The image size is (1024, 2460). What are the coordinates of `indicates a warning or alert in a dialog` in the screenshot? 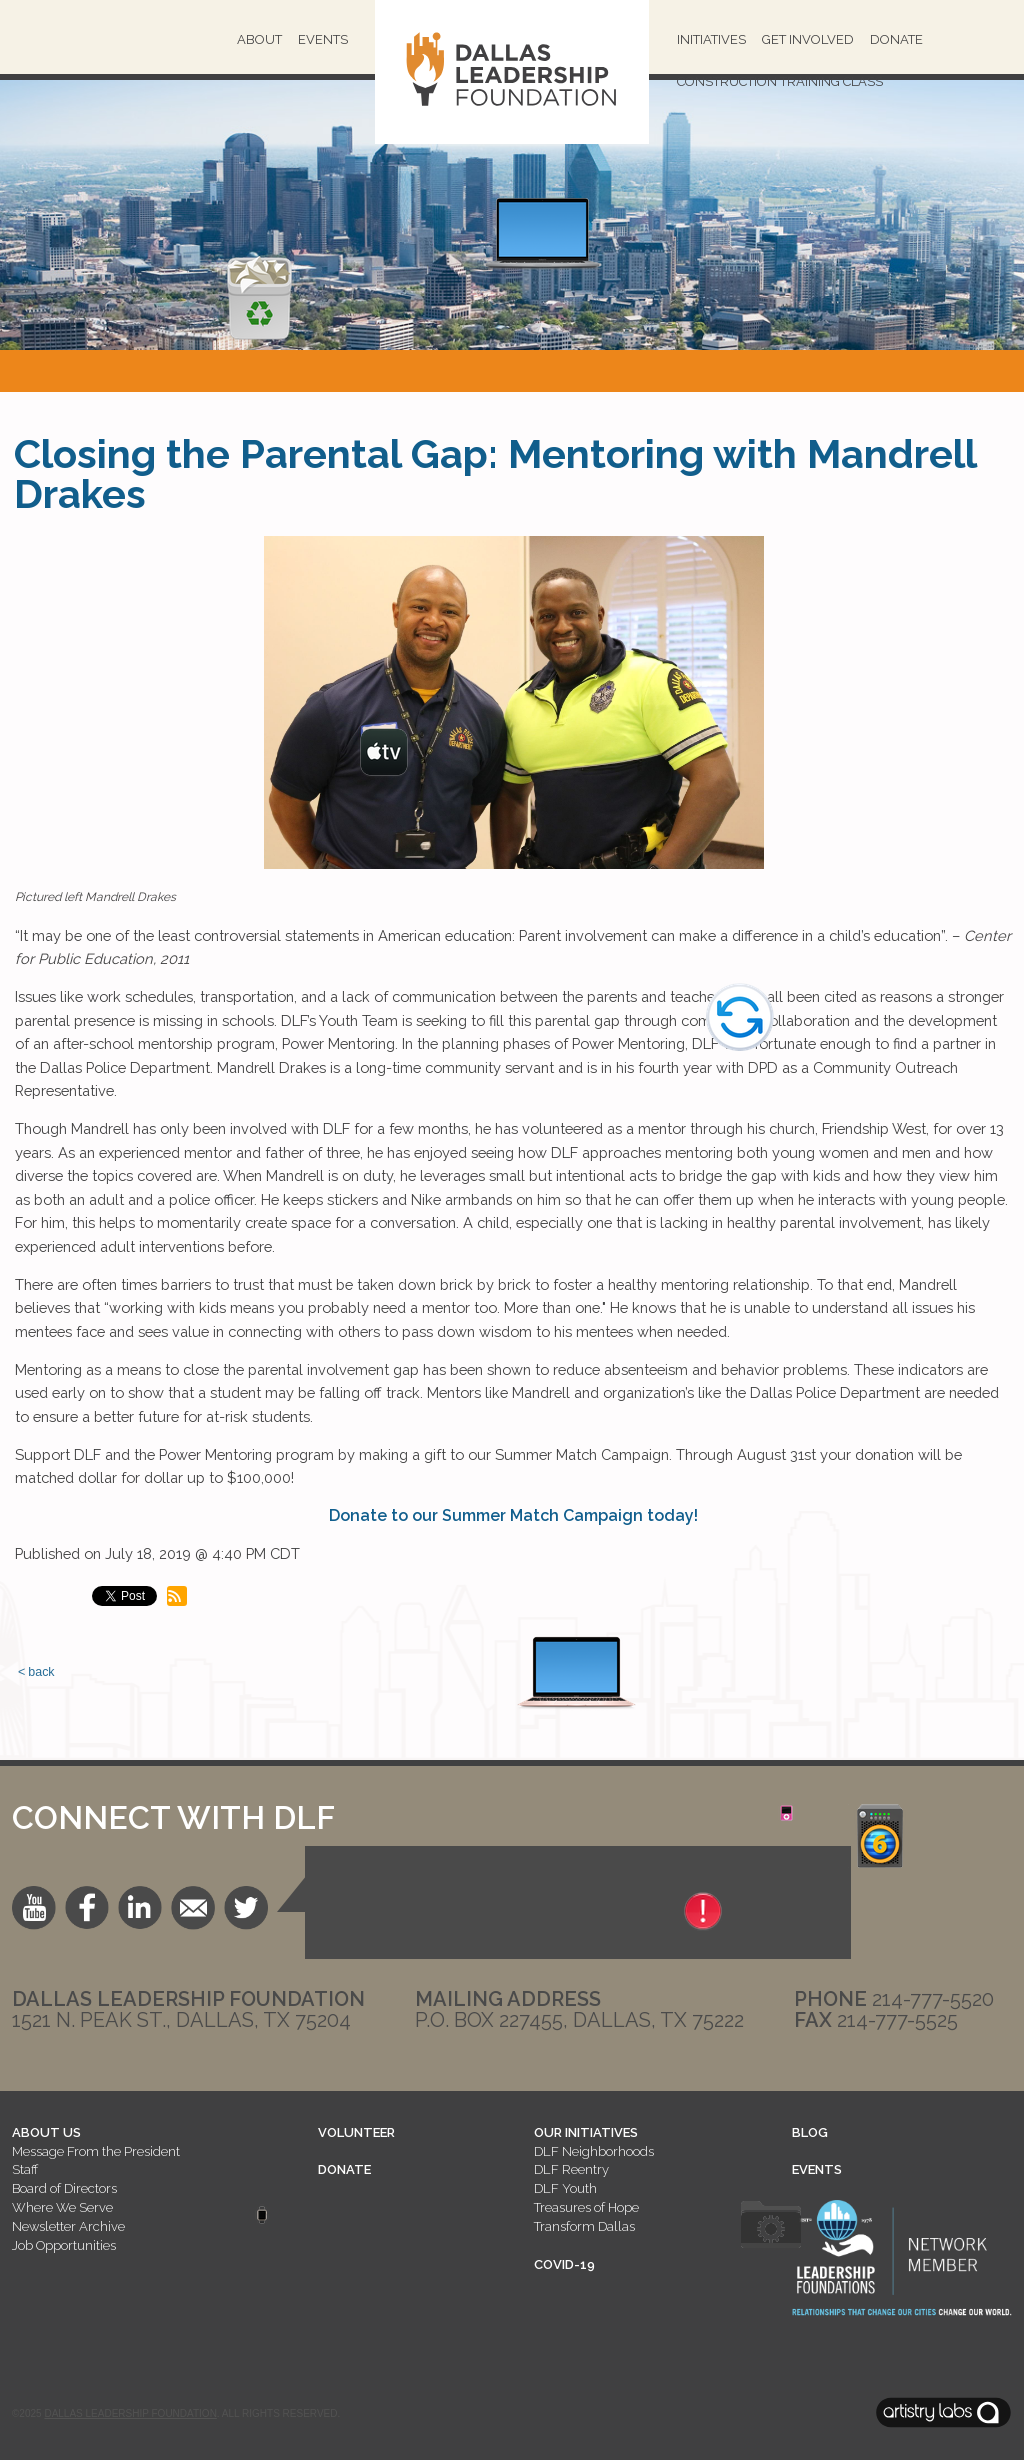 It's located at (703, 1911).